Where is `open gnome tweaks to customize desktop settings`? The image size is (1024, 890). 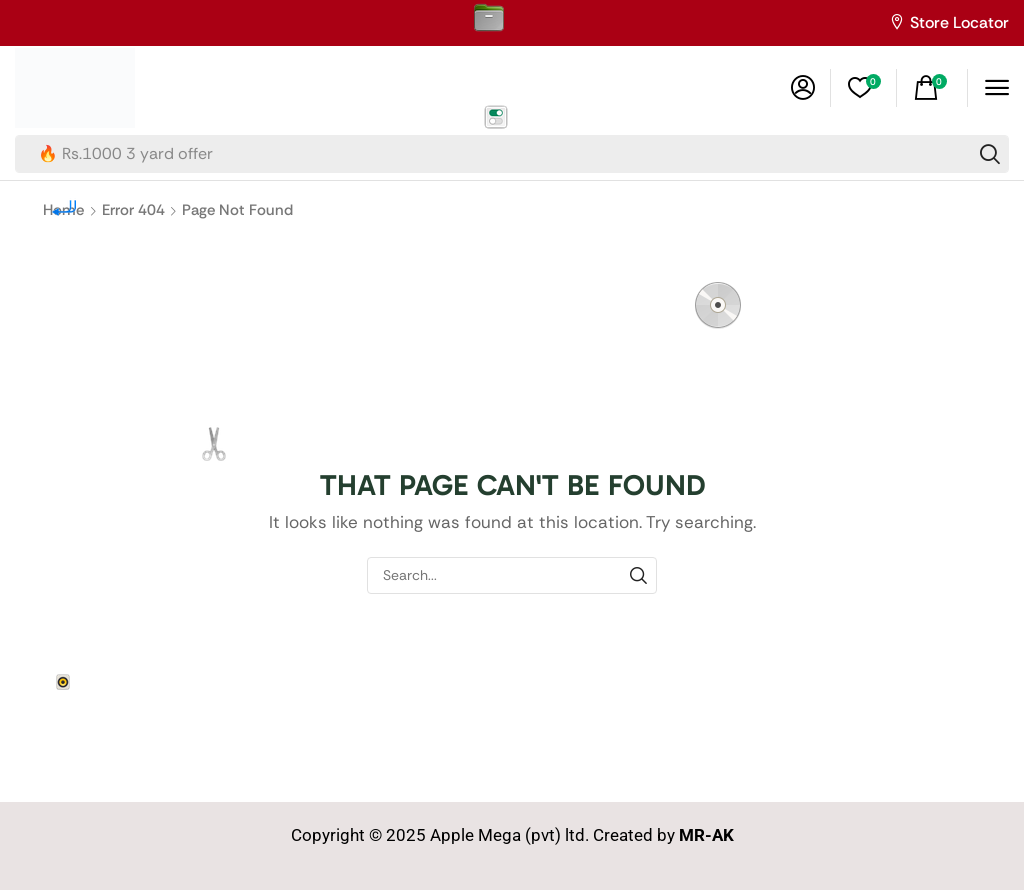
open gnome tweaks to customize desktop settings is located at coordinates (496, 117).